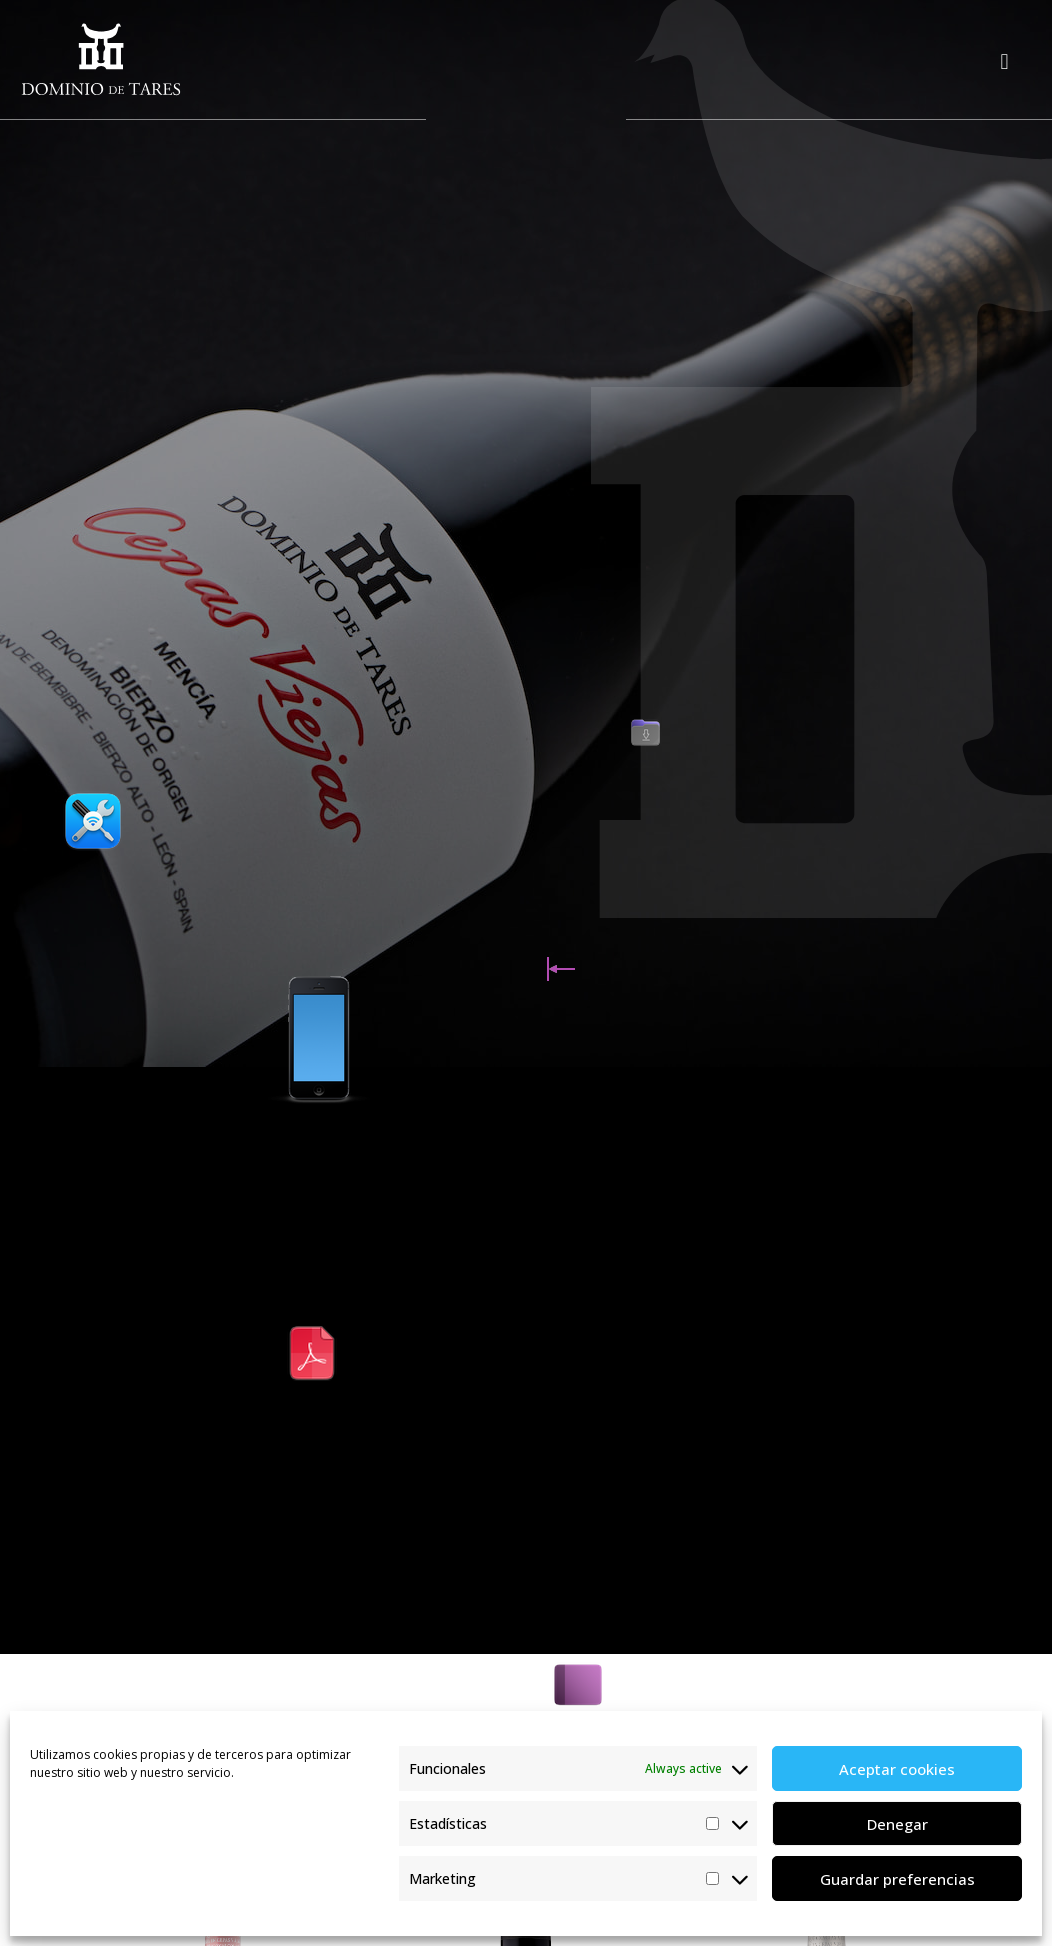 The image size is (1052, 1946). Describe the element at coordinates (319, 1040) in the screenshot. I see `indicates a connected iPhone device` at that location.